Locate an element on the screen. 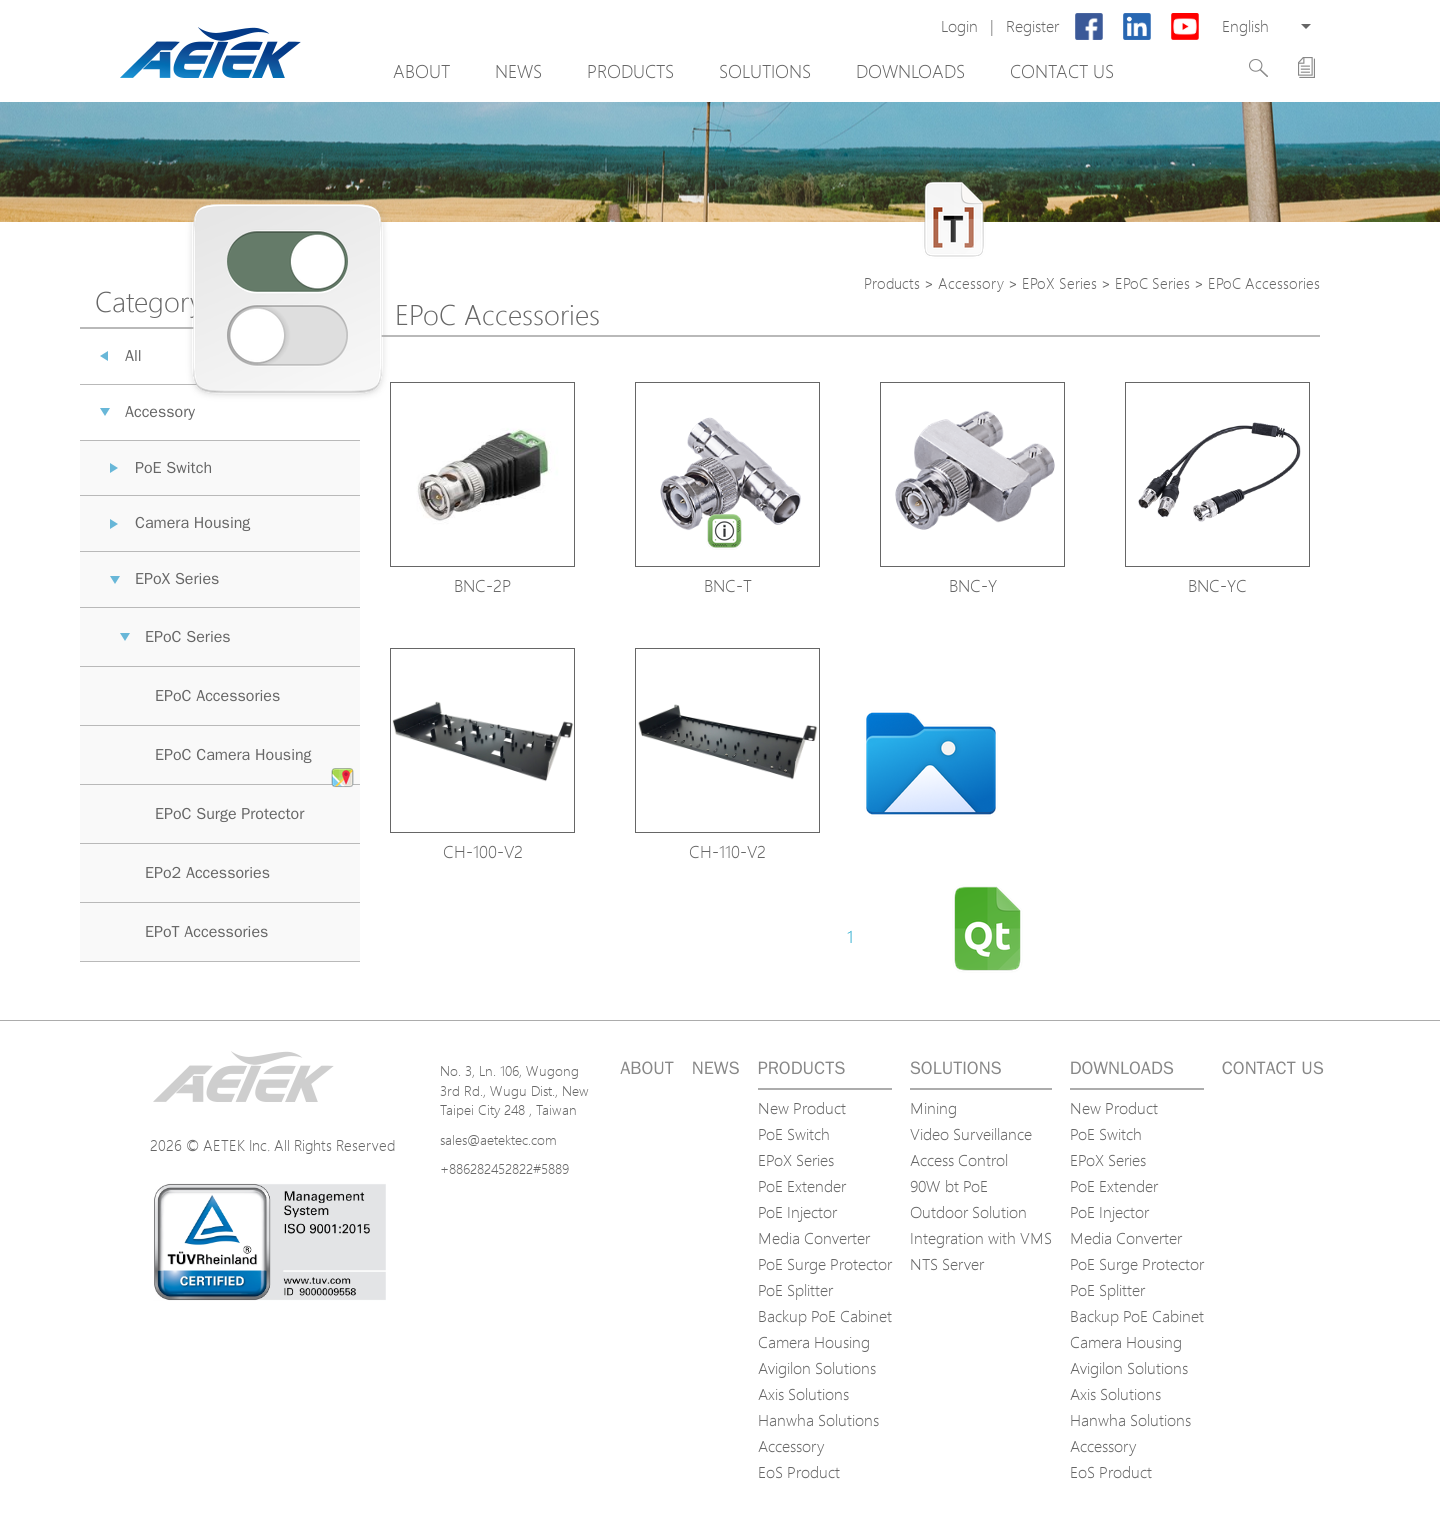  open desktop preferences or settings is located at coordinates (287, 298).